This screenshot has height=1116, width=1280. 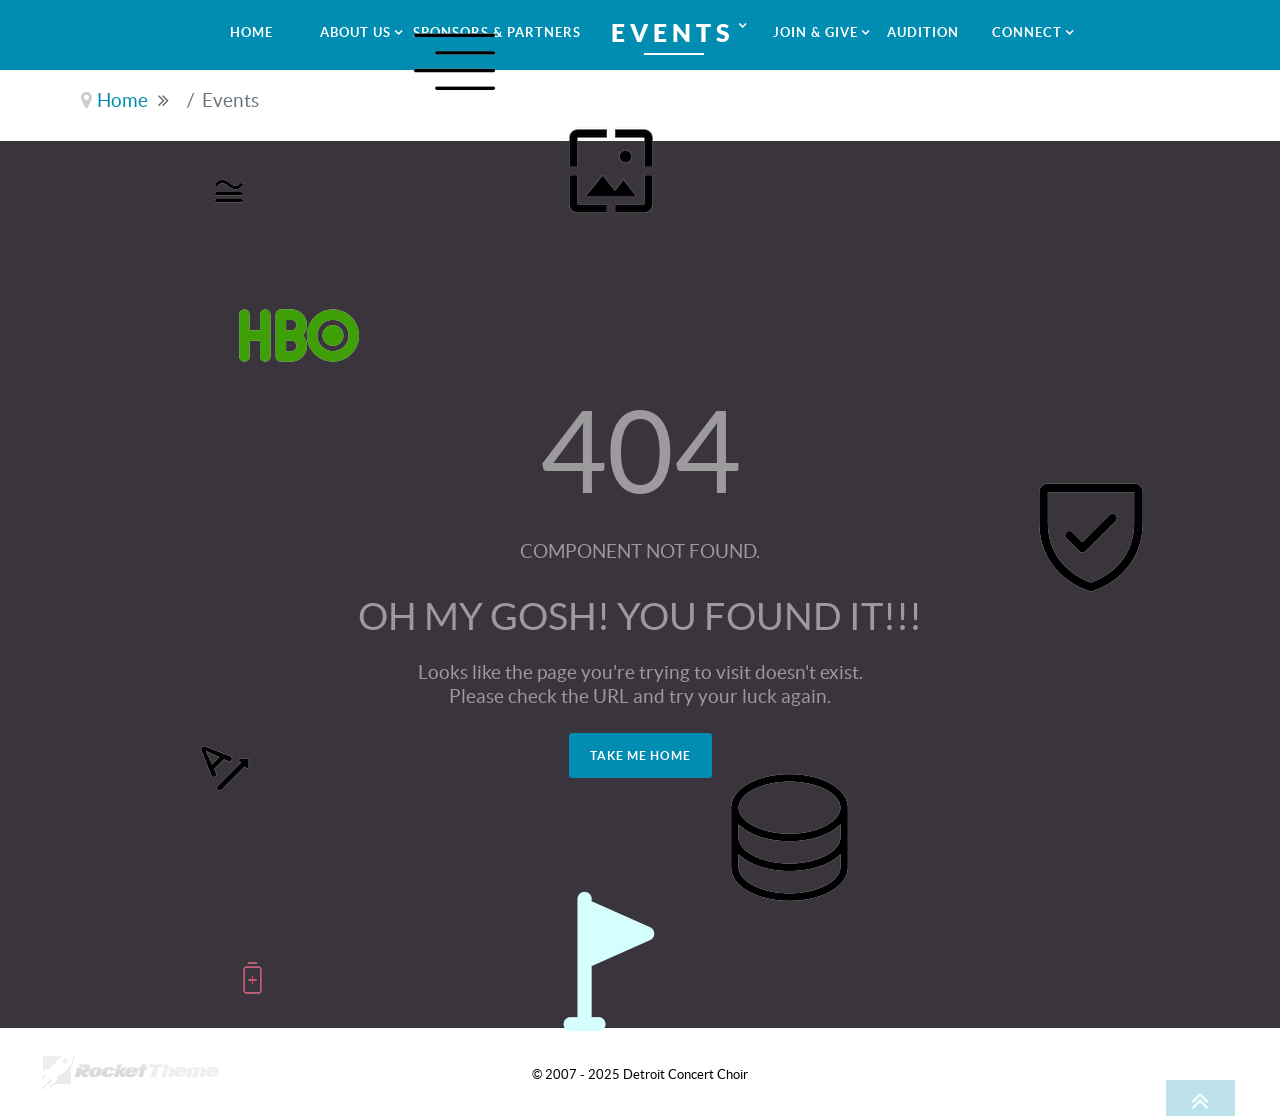 I want to click on open the HBO streaming app, so click(x=296, y=335).